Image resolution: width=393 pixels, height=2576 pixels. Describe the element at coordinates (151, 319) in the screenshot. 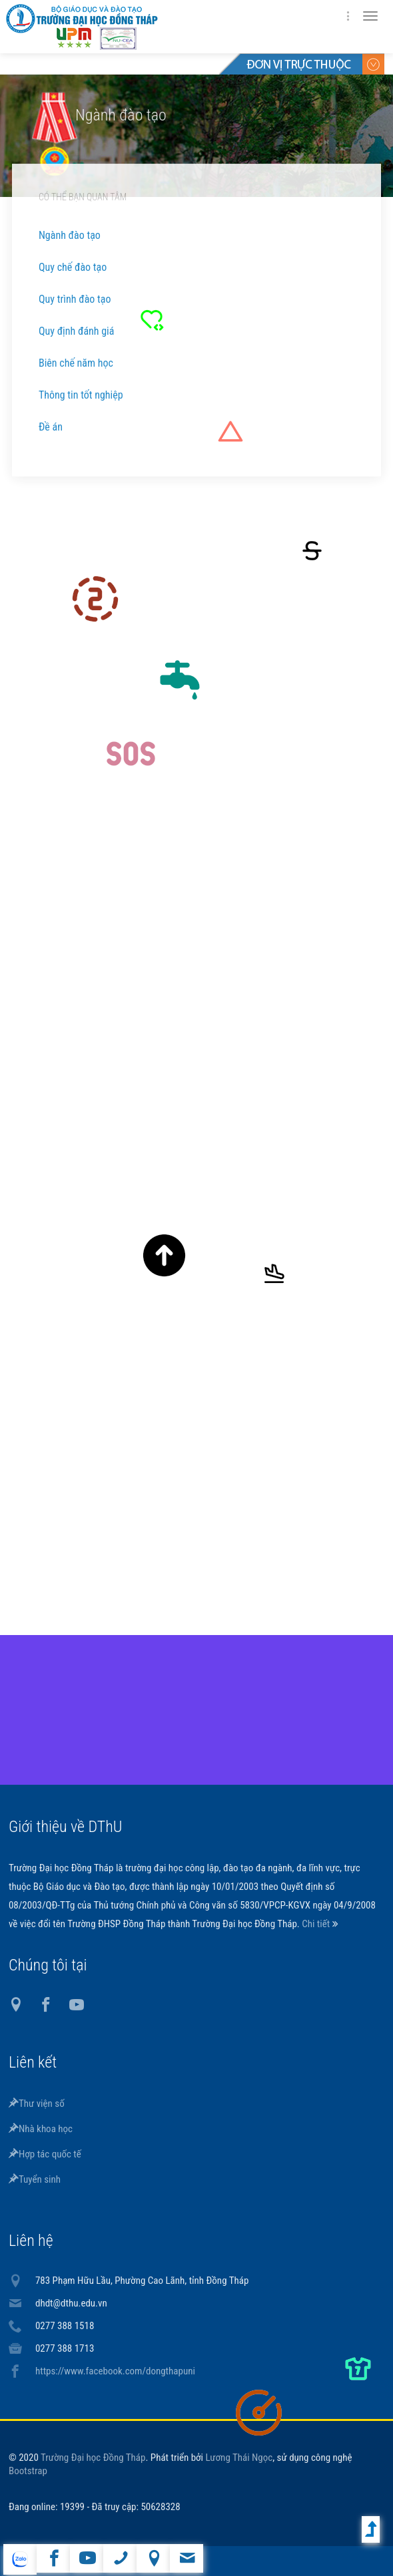

I see `favorite or like a code snippet` at that location.